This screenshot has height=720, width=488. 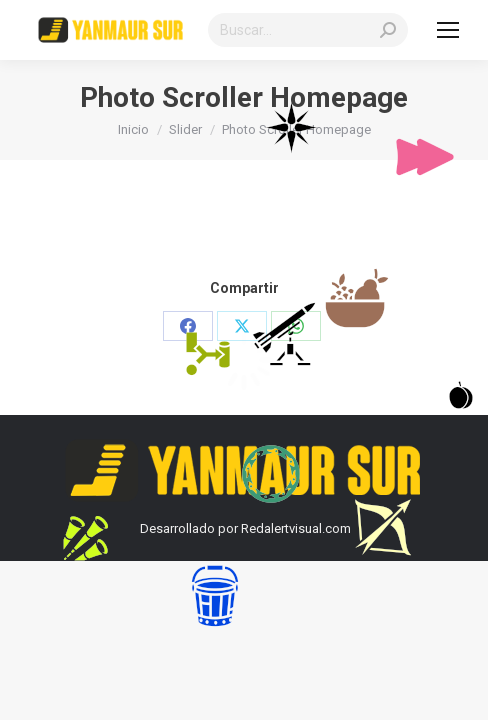 What do you see at coordinates (461, 395) in the screenshot?
I see `select peach flavor or ingredient` at bounding box center [461, 395].